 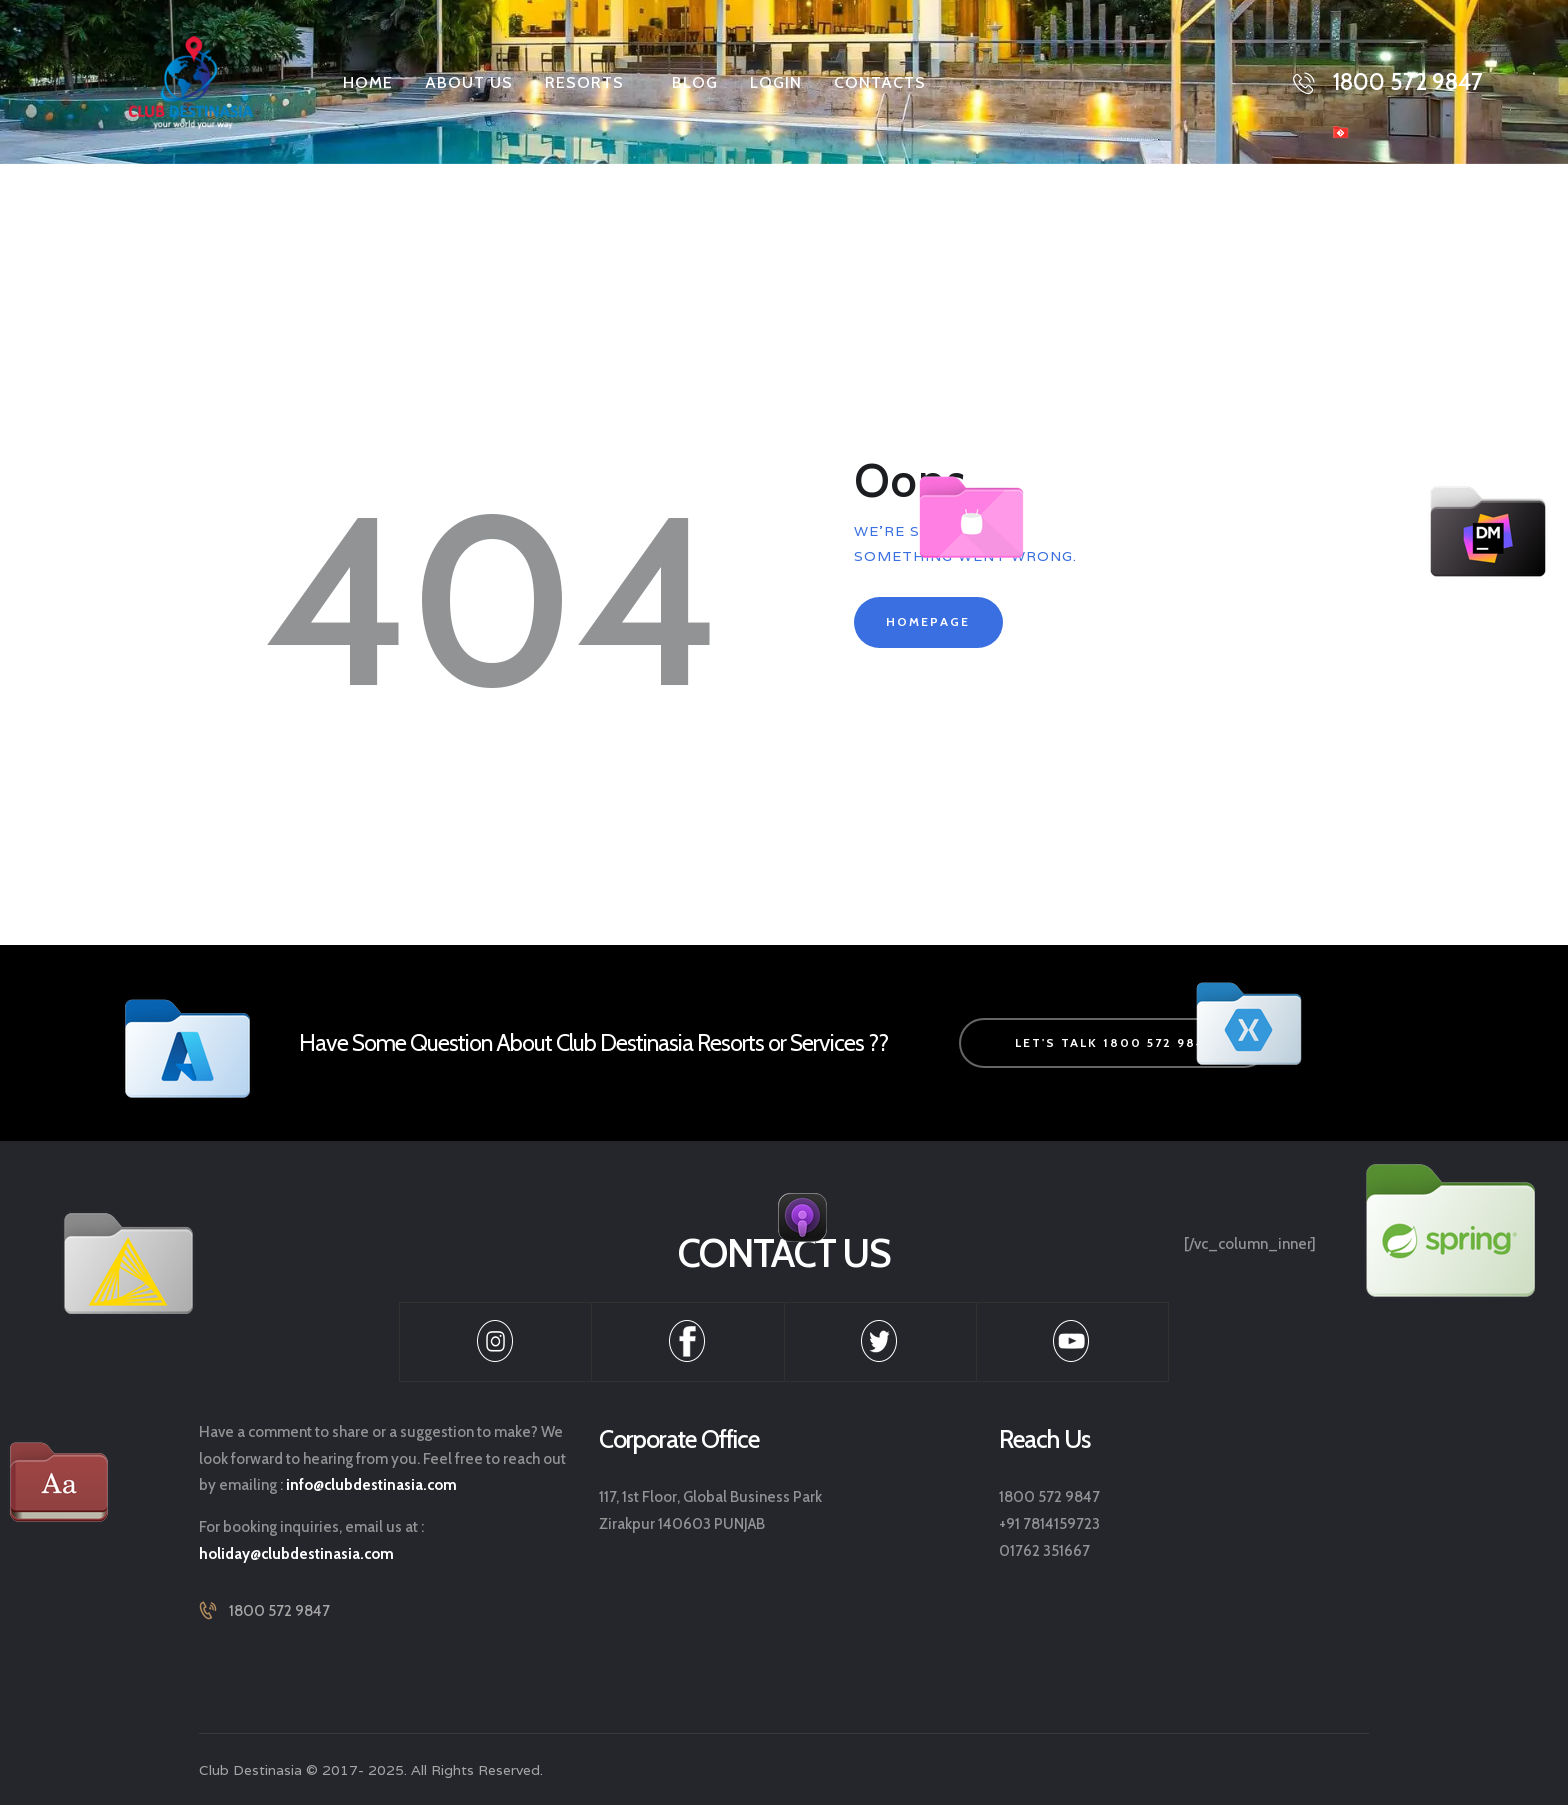 What do you see at coordinates (1248, 1026) in the screenshot?
I see `open Xamarin project files folder` at bounding box center [1248, 1026].